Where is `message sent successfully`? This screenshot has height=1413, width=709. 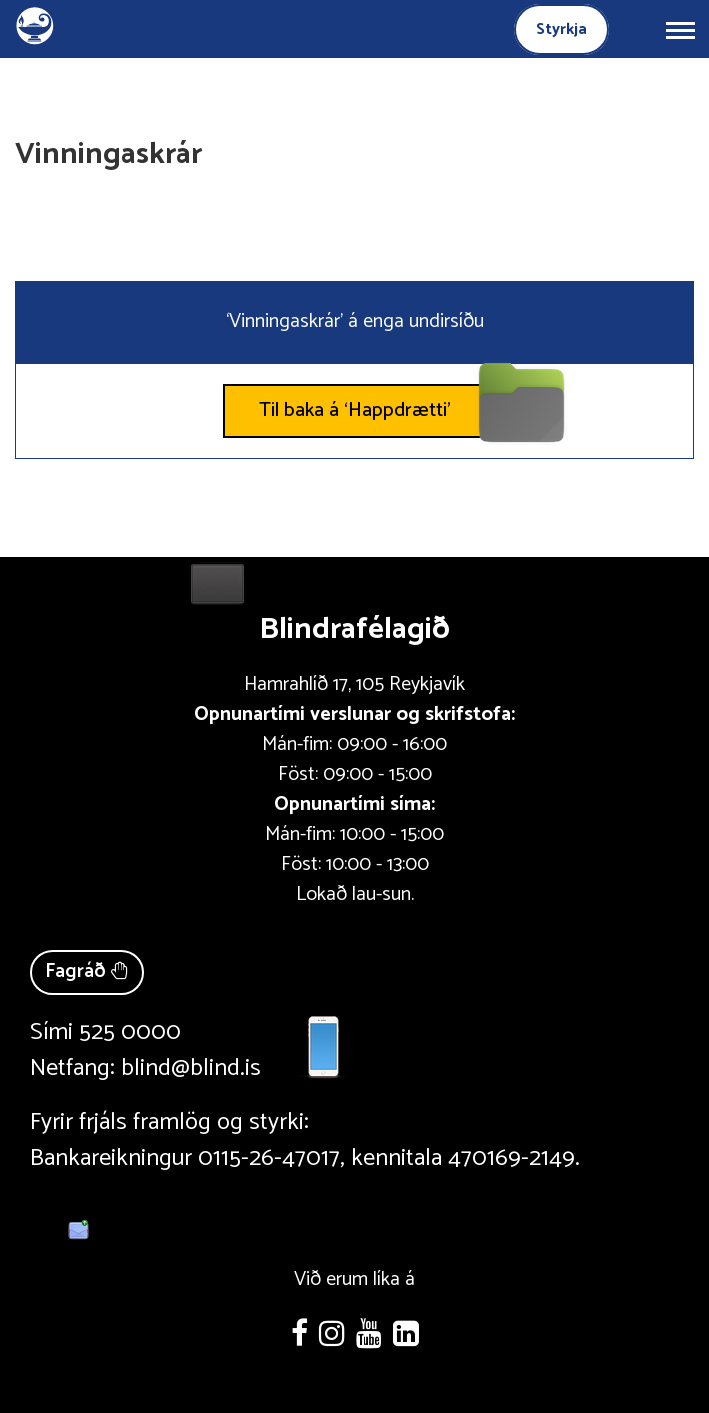 message sent successfully is located at coordinates (78, 1230).